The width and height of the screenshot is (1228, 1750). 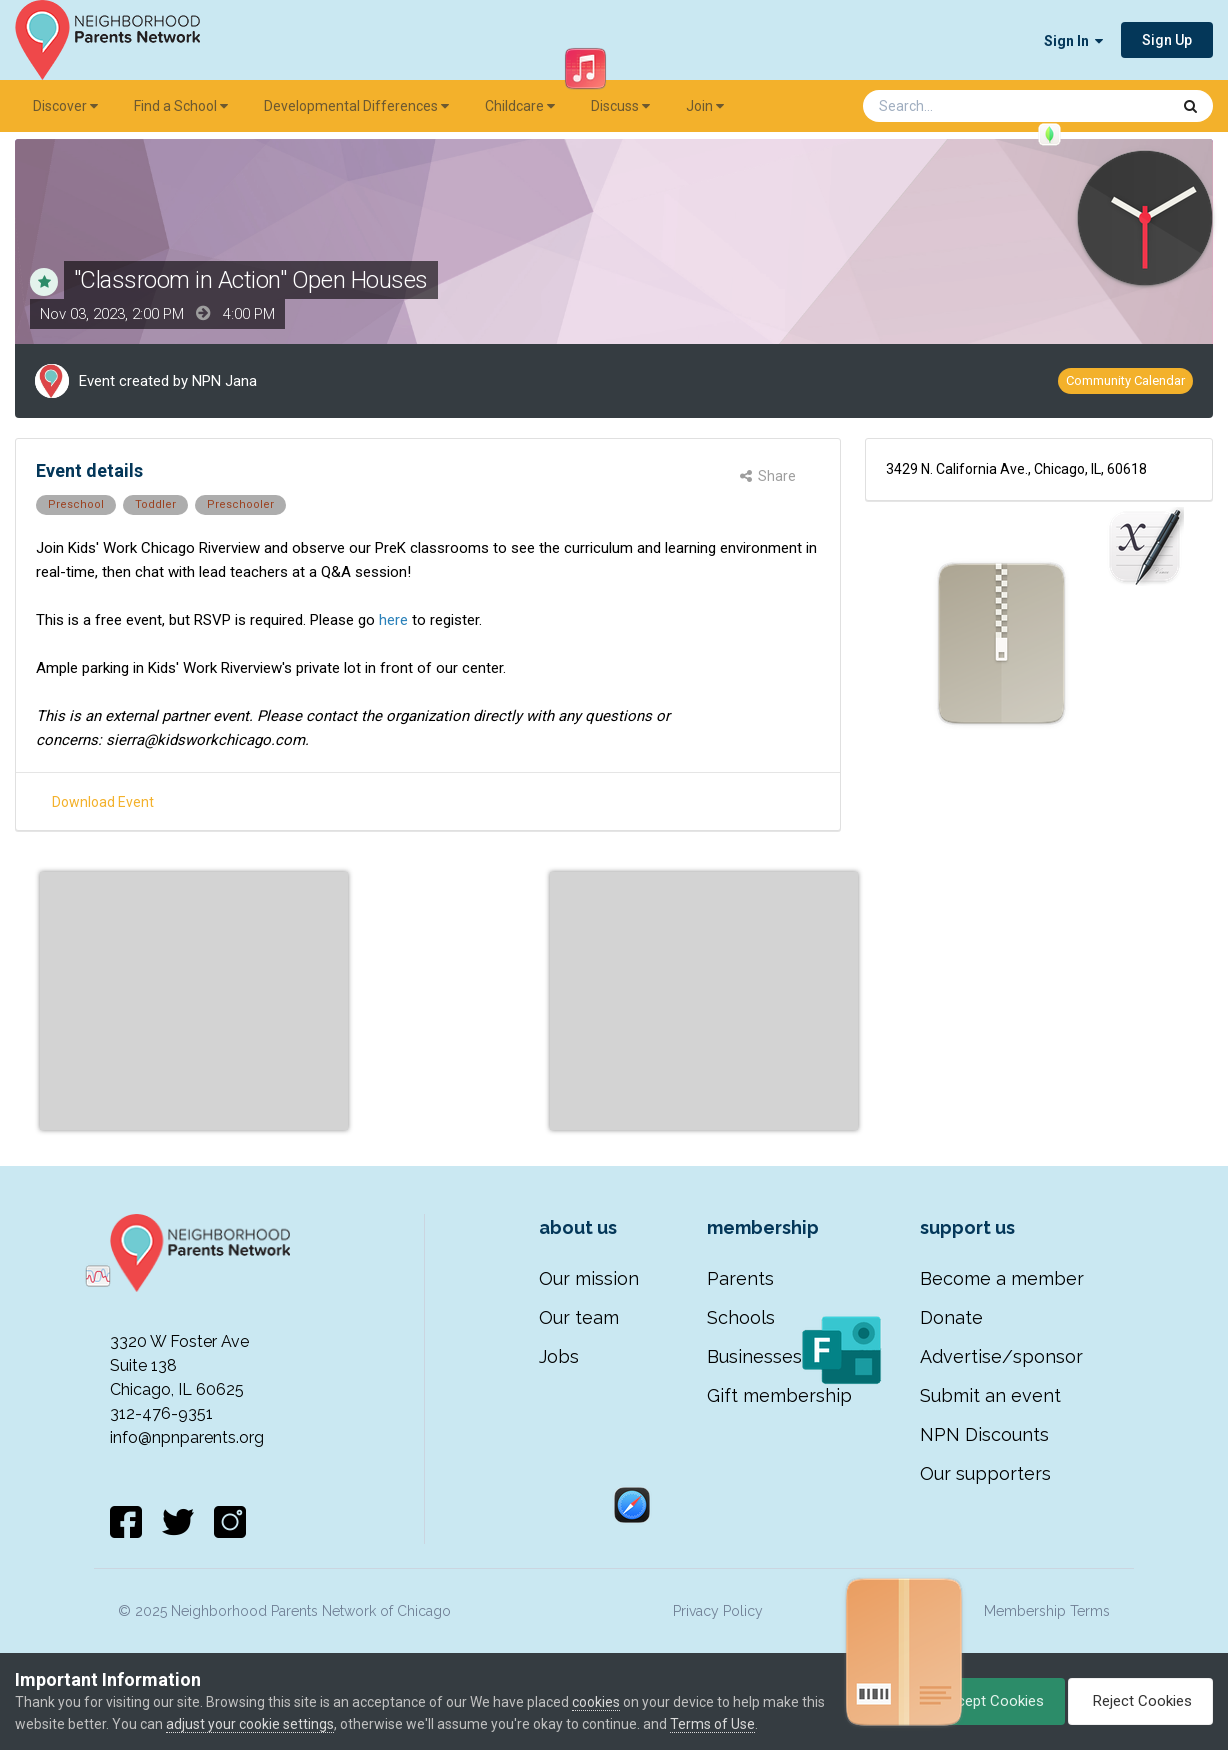 I want to click on open the music player app, so click(x=585, y=68).